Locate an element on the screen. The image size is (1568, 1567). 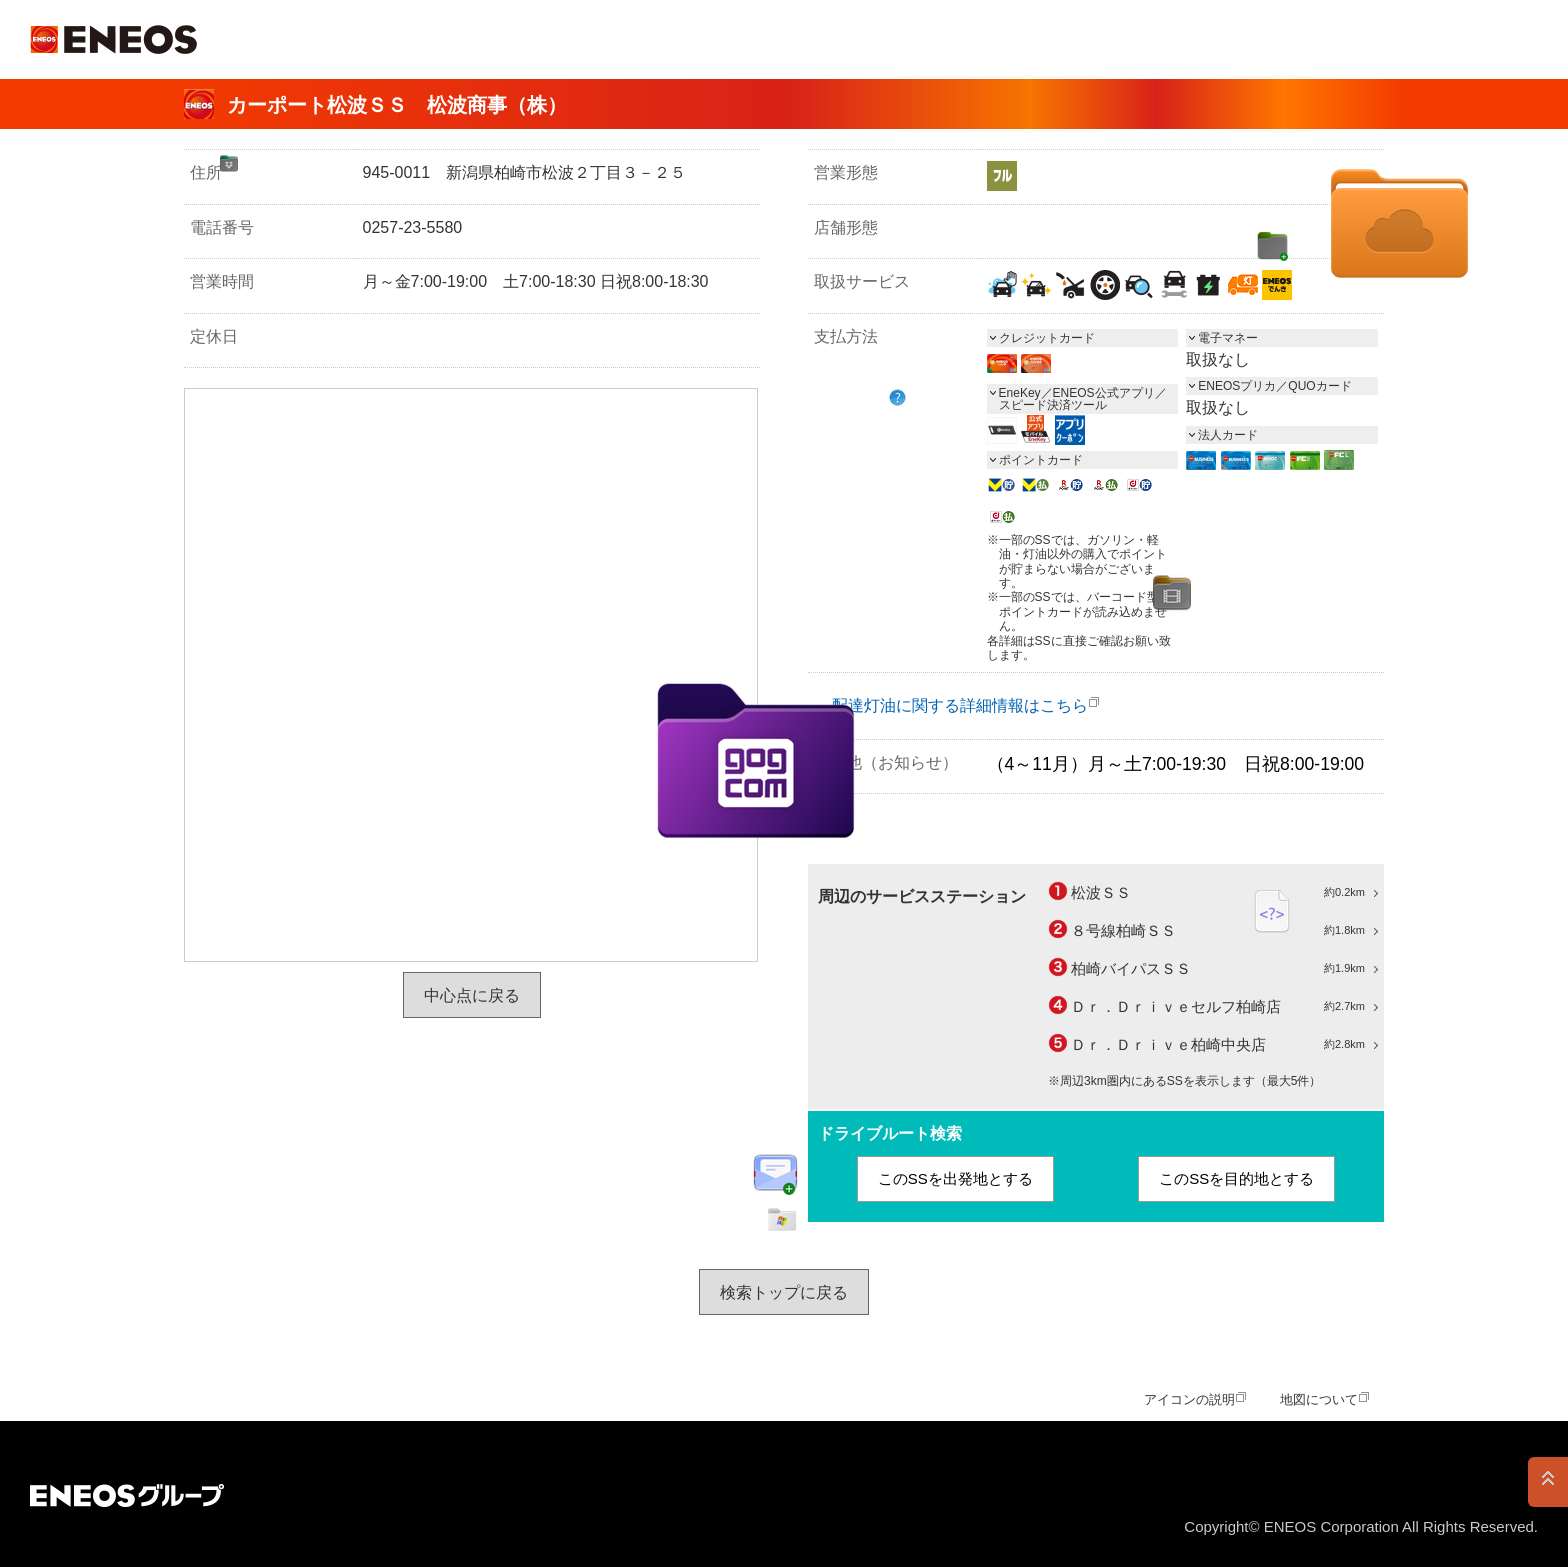
access cloud-synced files and folders is located at coordinates (1399, 223).